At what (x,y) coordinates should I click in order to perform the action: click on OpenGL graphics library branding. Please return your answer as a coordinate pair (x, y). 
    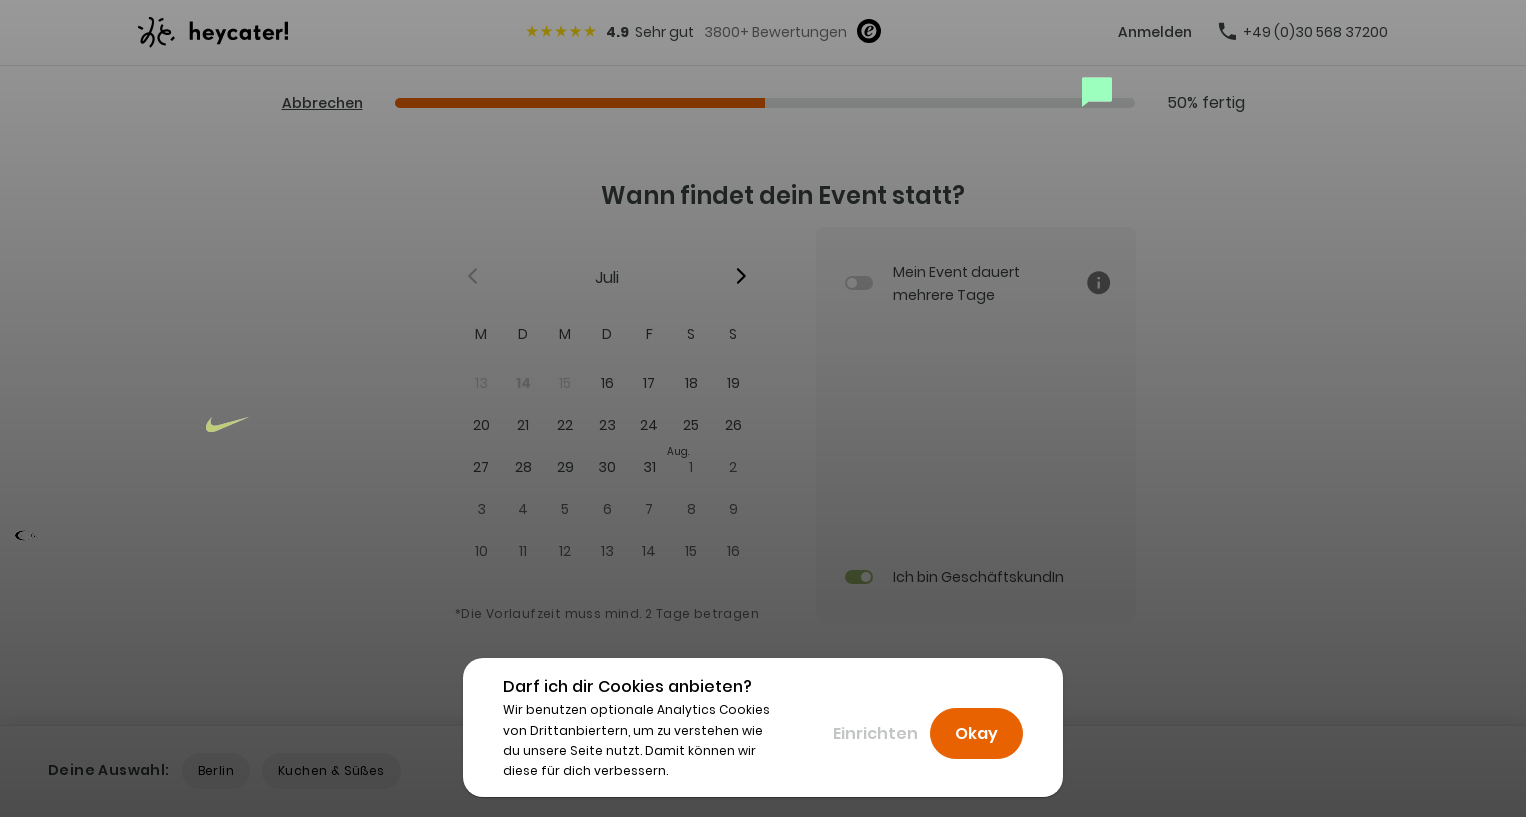
    Looking at the image, I should click on (27, 535).